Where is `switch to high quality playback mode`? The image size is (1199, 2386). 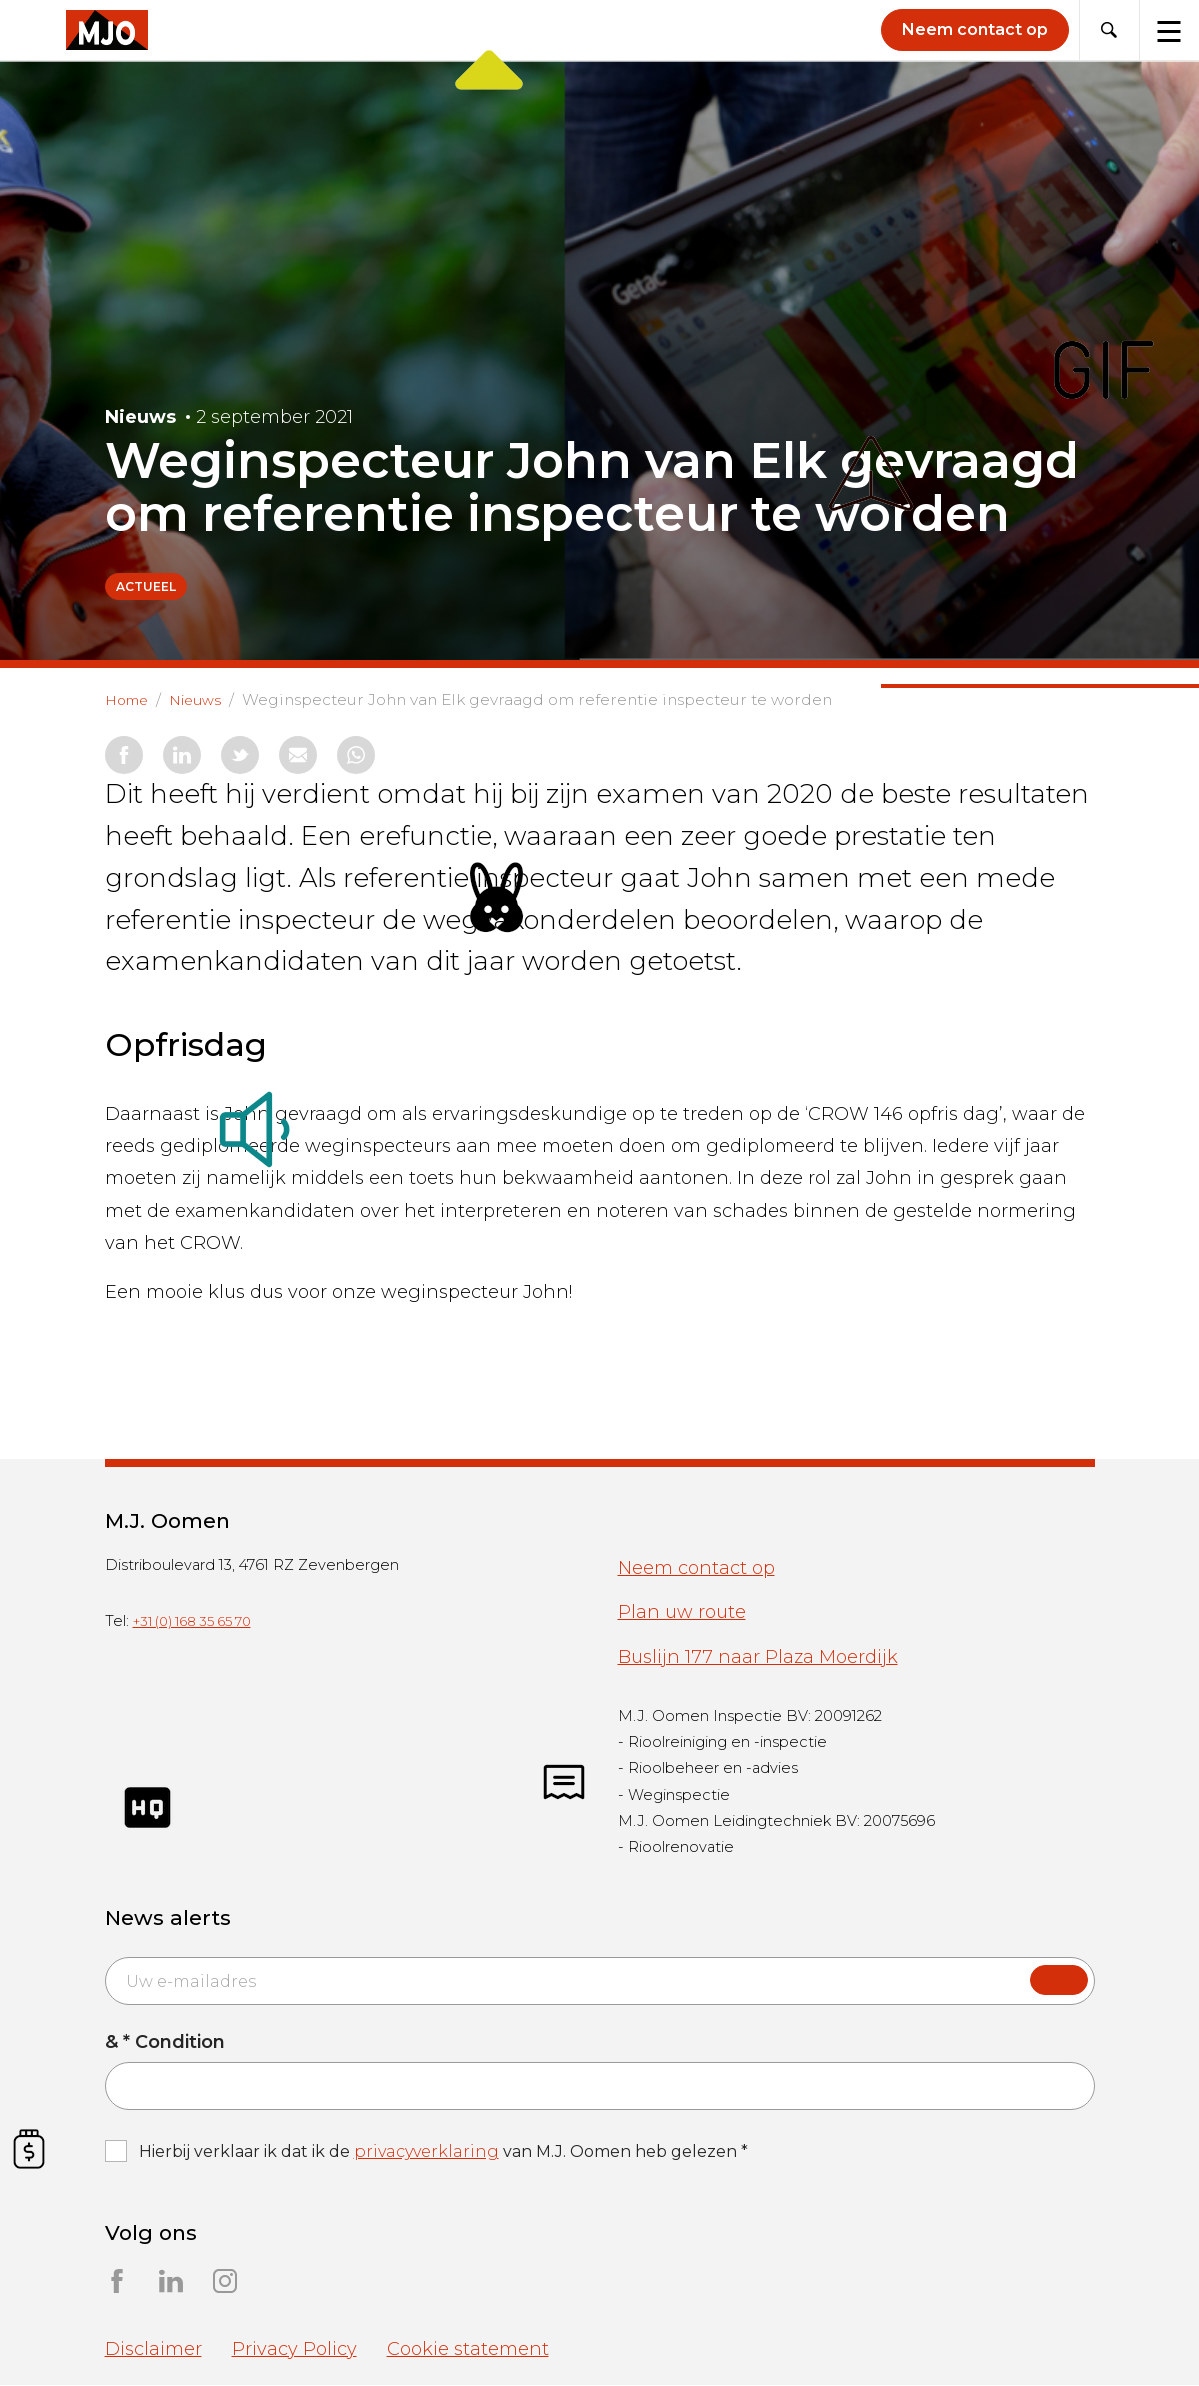
switch to high quality playback mode is located at coordinates (147, 1807).